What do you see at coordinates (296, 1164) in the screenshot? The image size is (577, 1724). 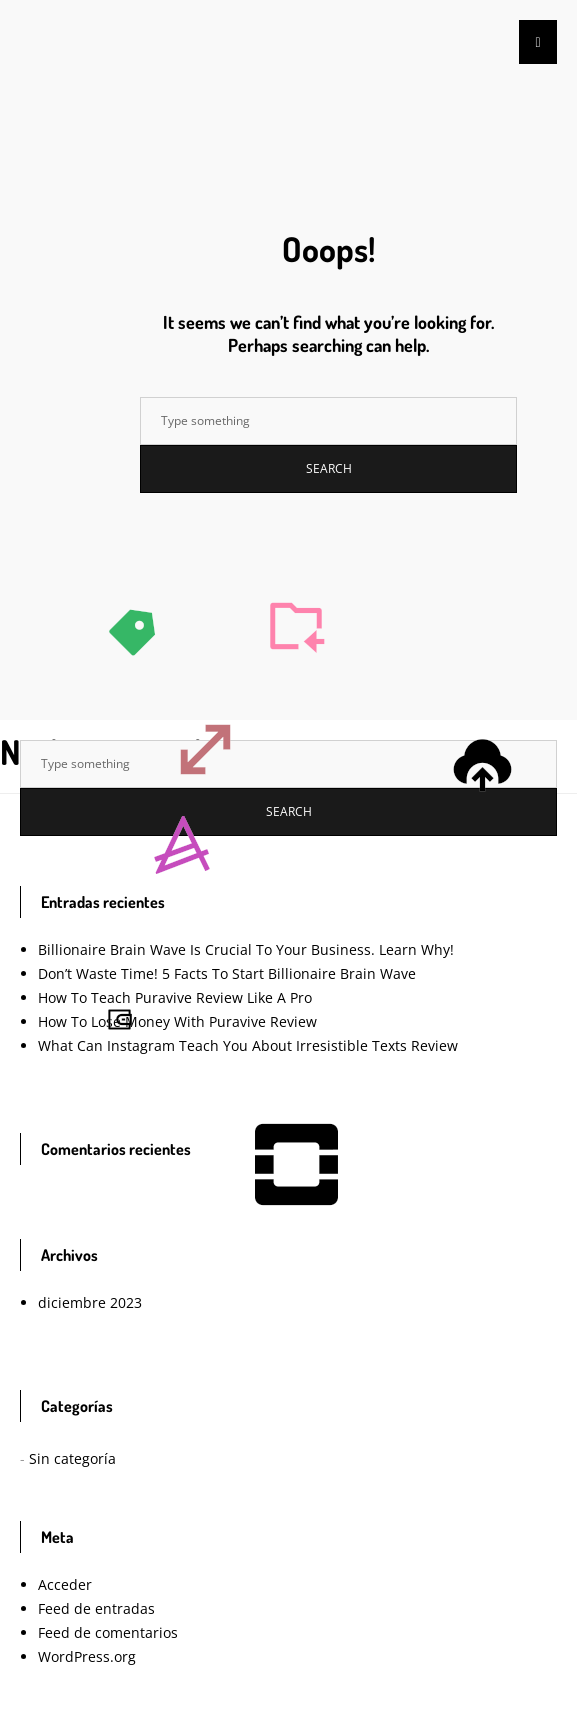 I see `openstack cloud platform logo` at bounding box center [296, 1164].